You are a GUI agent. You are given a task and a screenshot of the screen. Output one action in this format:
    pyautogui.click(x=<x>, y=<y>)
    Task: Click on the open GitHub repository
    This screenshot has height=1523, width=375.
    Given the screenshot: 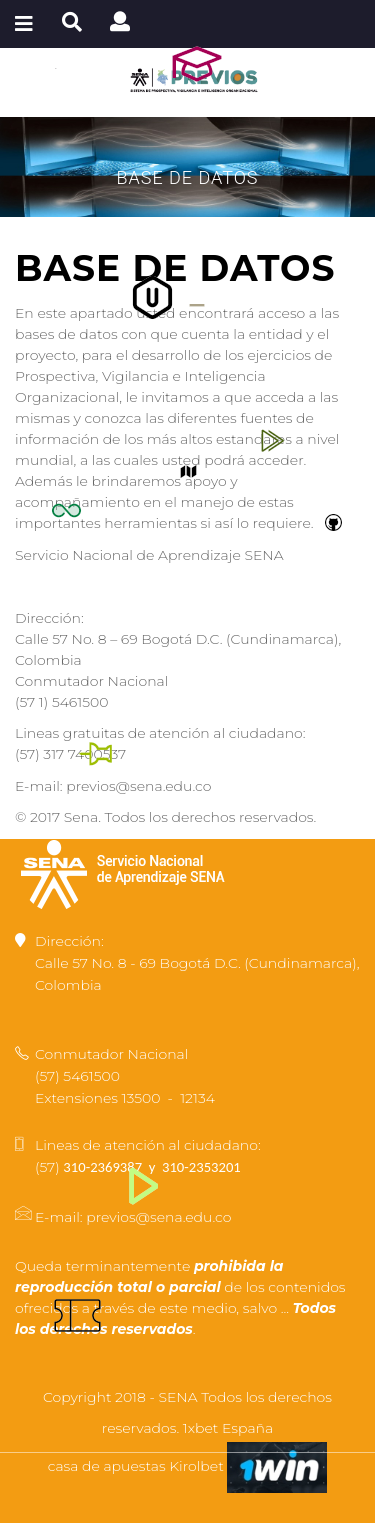 What is the action you would take?
    pyautogui.click(x=333, y=522)
    